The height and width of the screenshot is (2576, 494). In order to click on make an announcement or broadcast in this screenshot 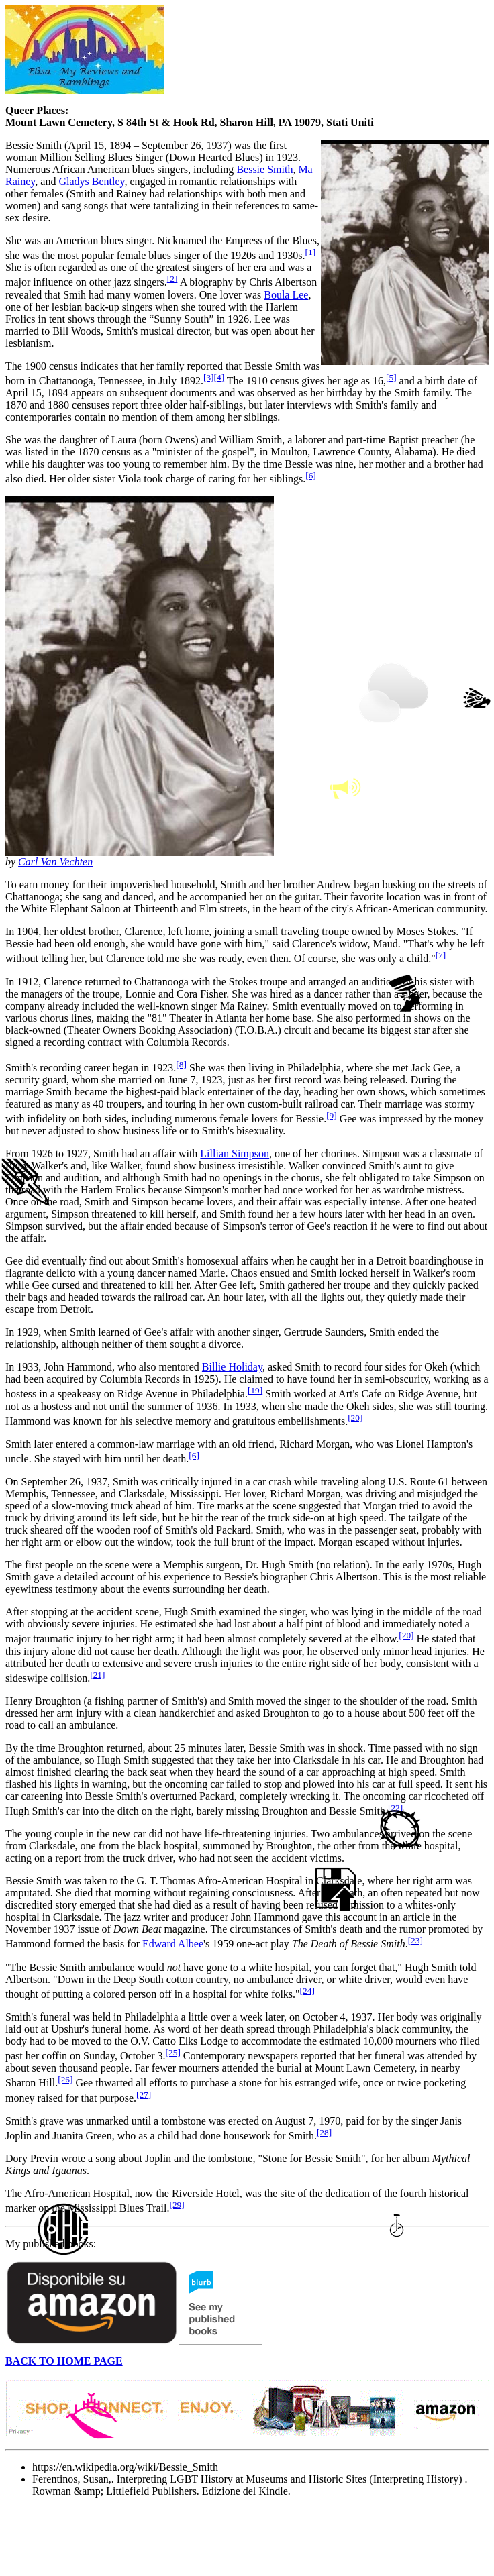, I will do `click(344, 787)`.